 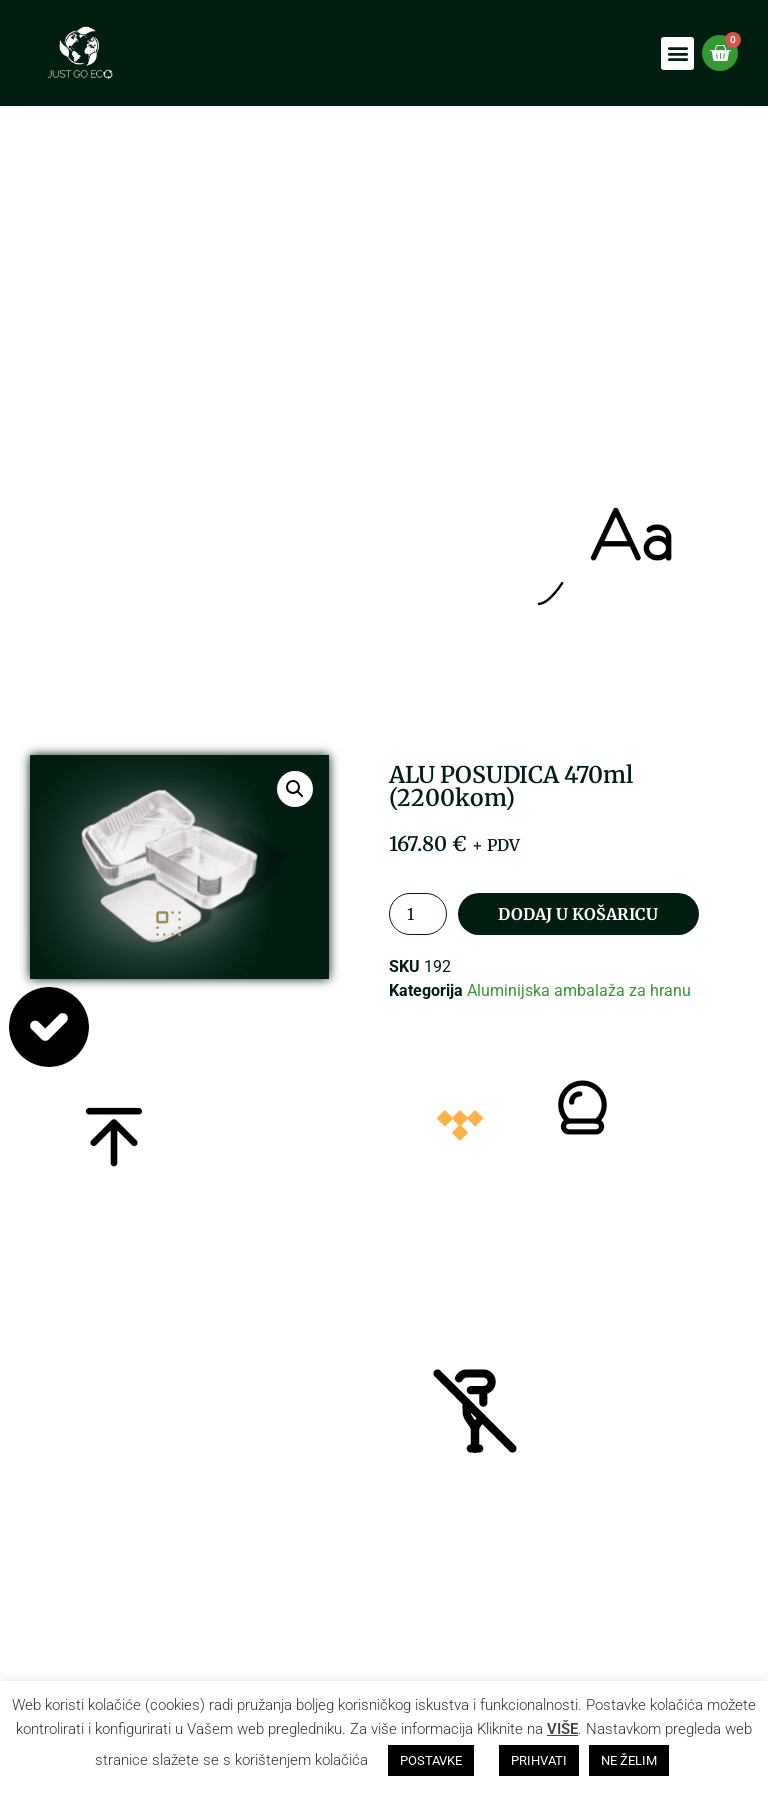 I want to click on indicates crutches or mobility aid not needed, so click(x=475, y=1411).